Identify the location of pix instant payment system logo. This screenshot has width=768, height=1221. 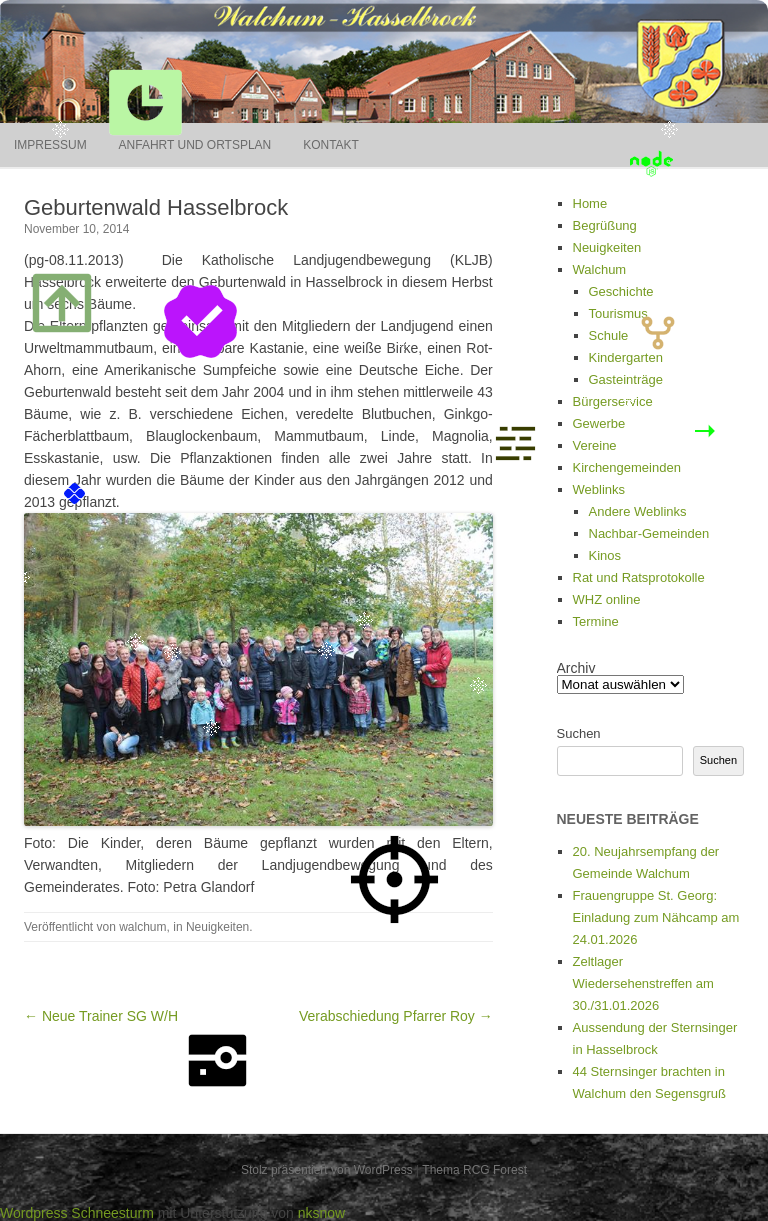
(74, 493).